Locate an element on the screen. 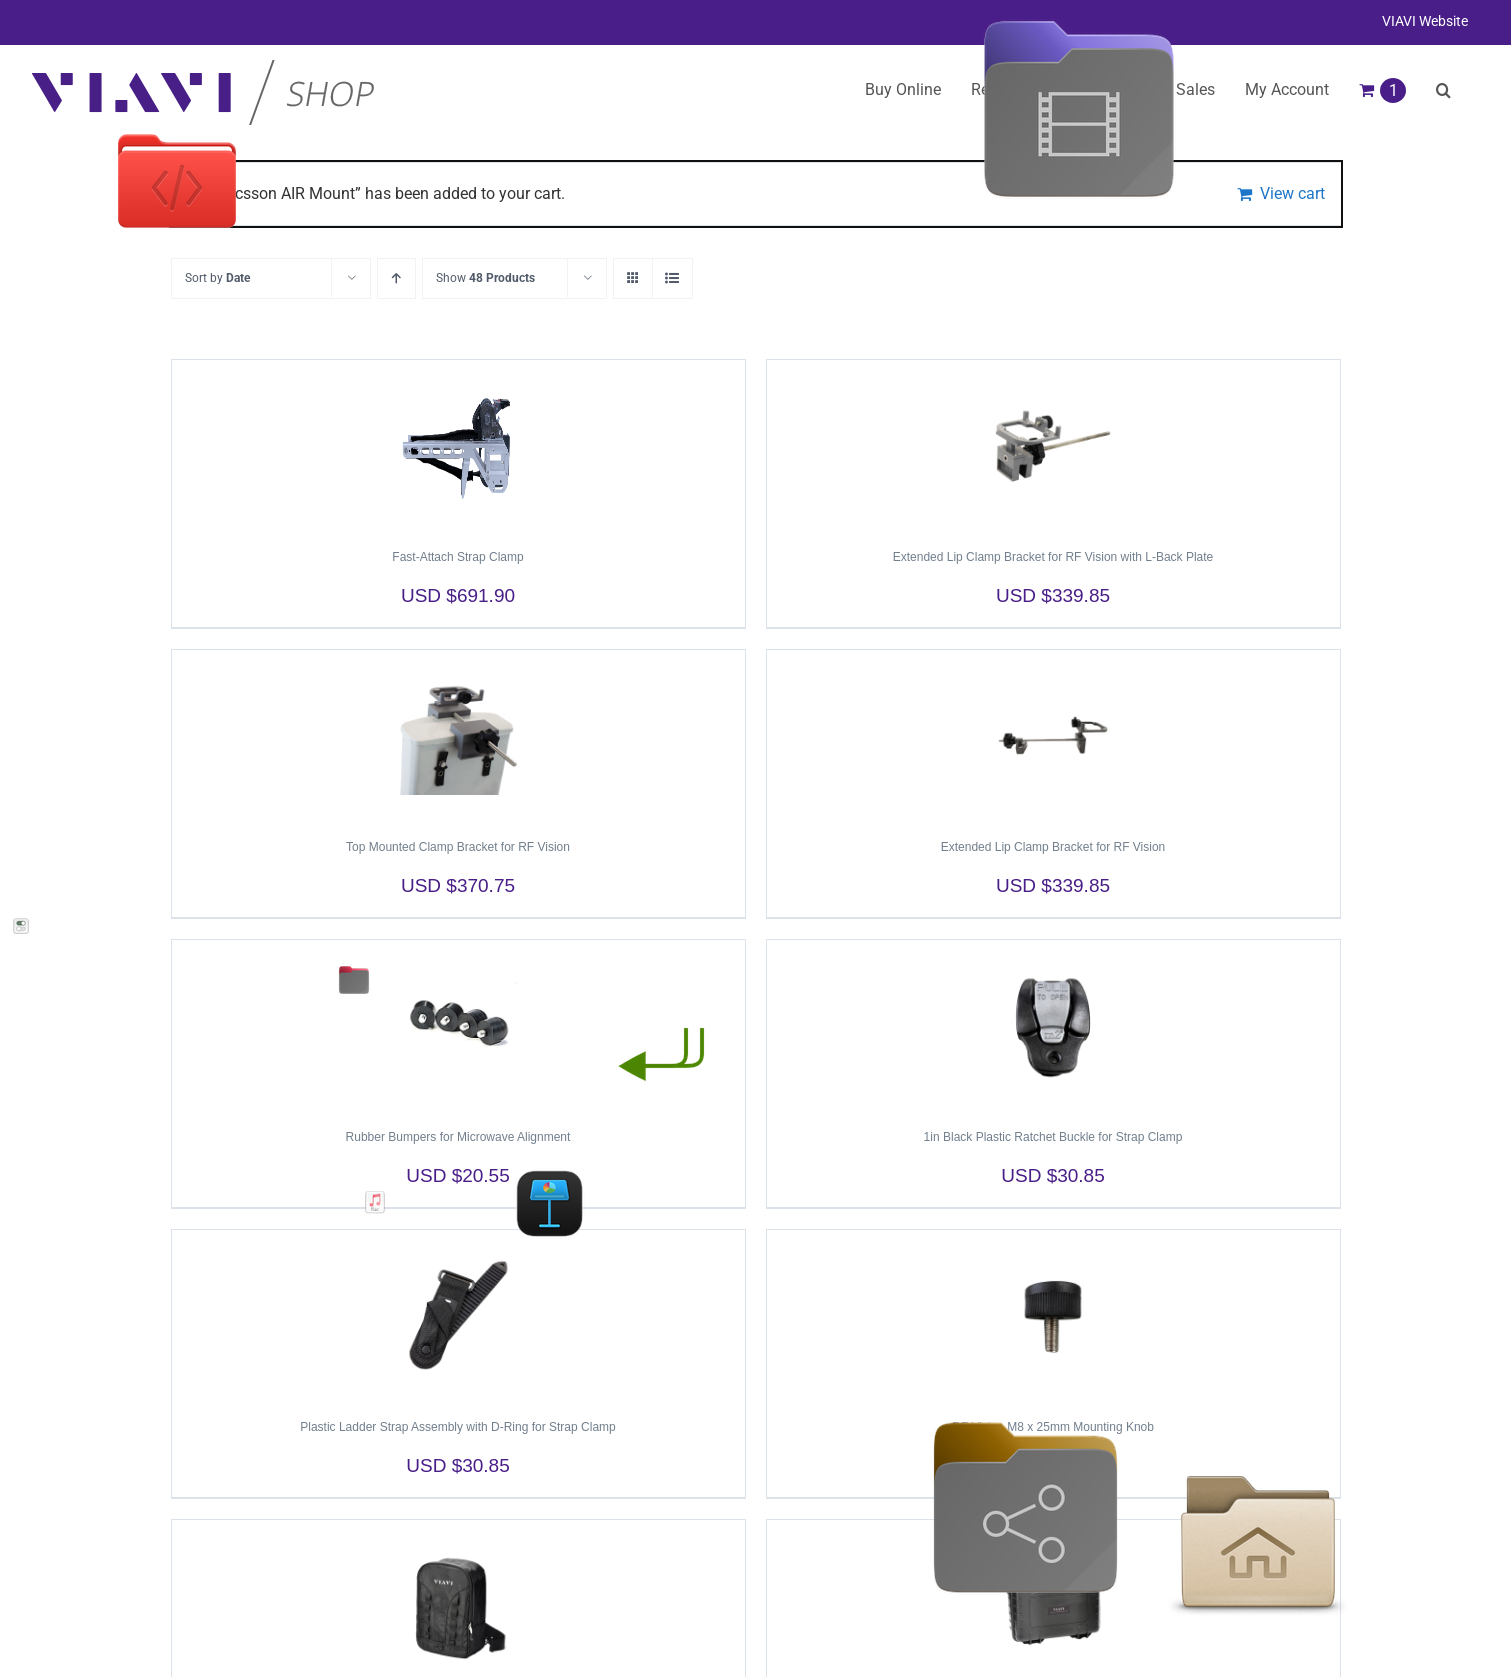 This screenshot has width=1511, height=1677. open desktop preferences or settings is located at coordinates (21, 926).